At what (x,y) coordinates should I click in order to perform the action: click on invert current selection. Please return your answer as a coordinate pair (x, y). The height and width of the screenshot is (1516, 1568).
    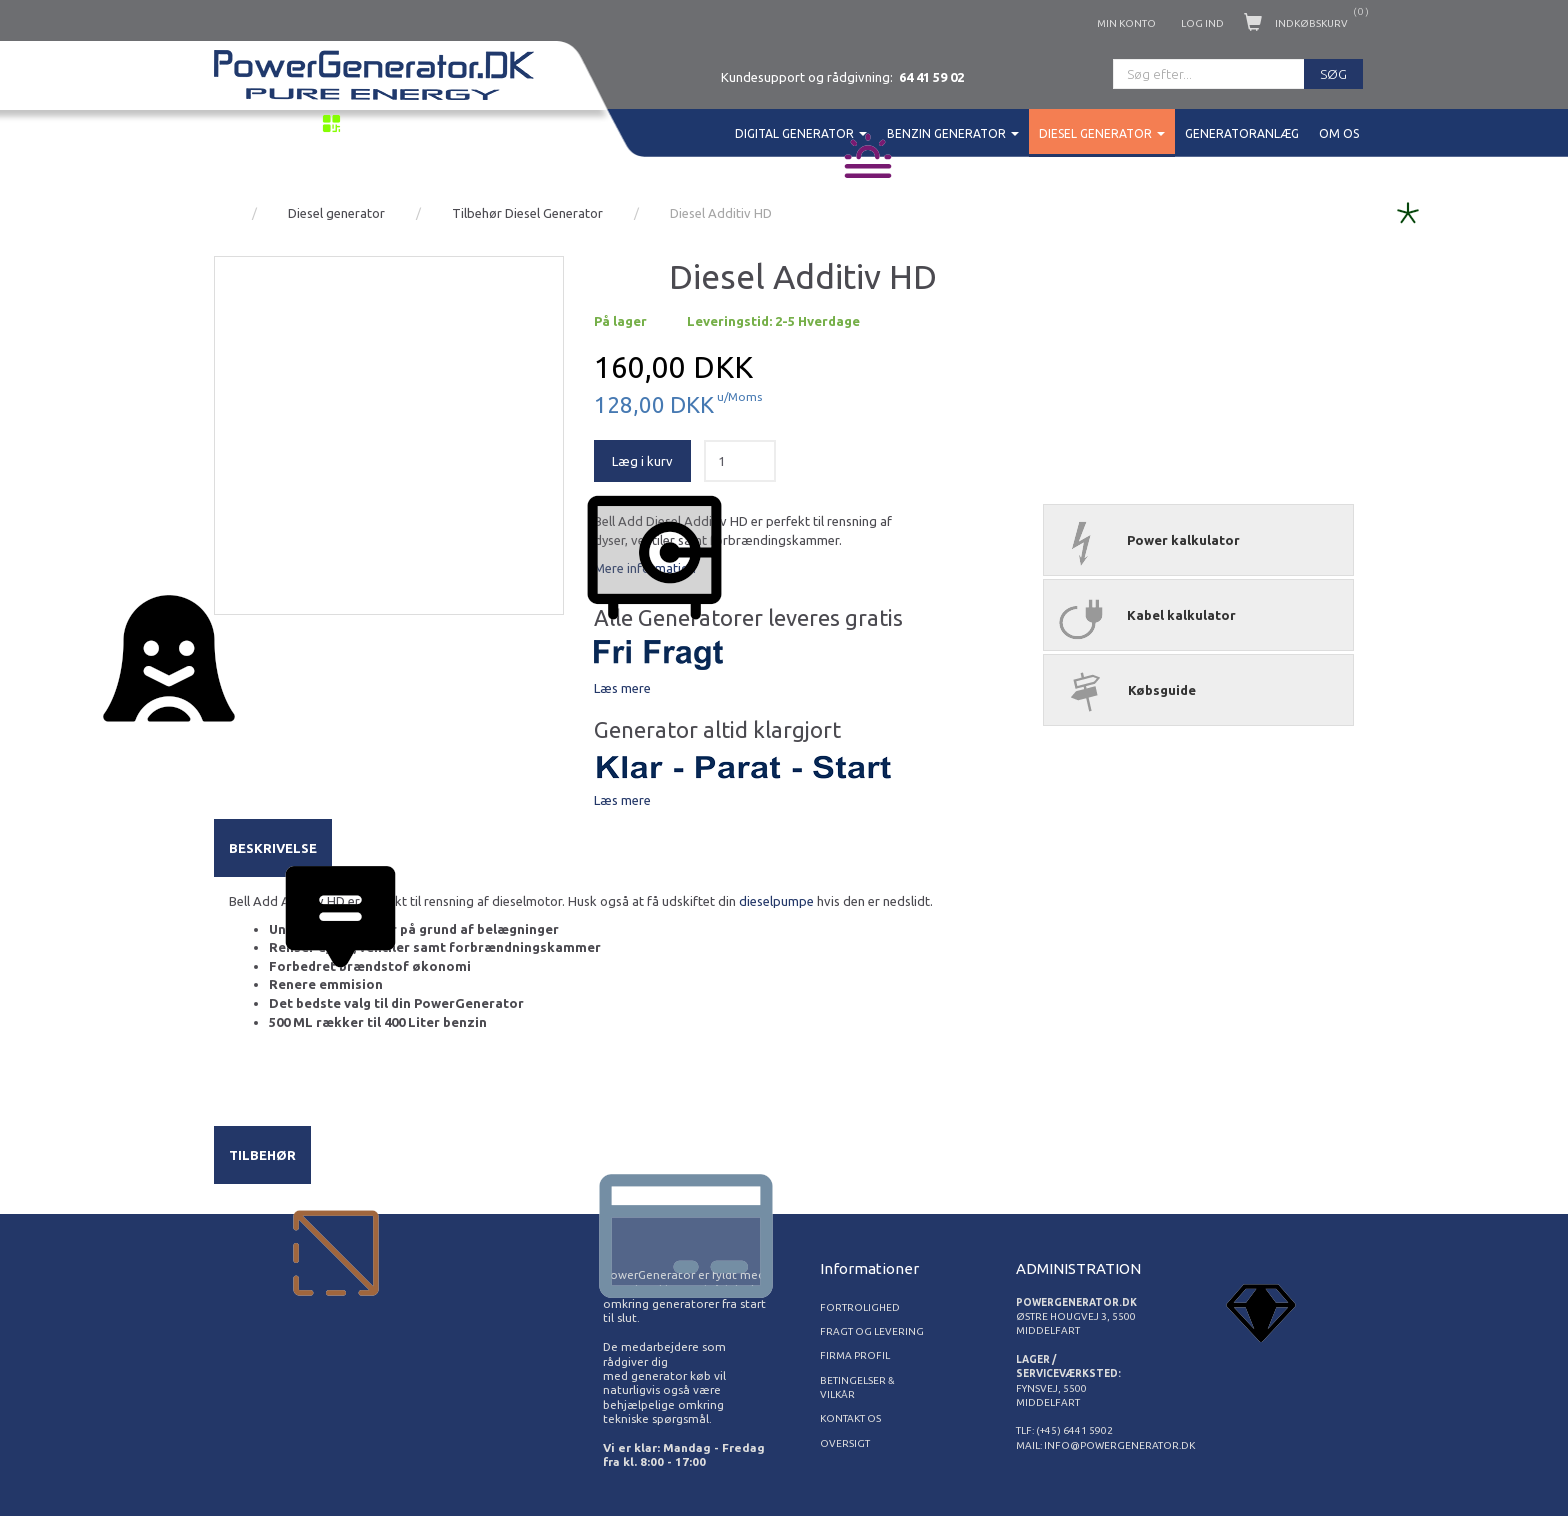
    Looking at the image, I should click on (336, 1253).